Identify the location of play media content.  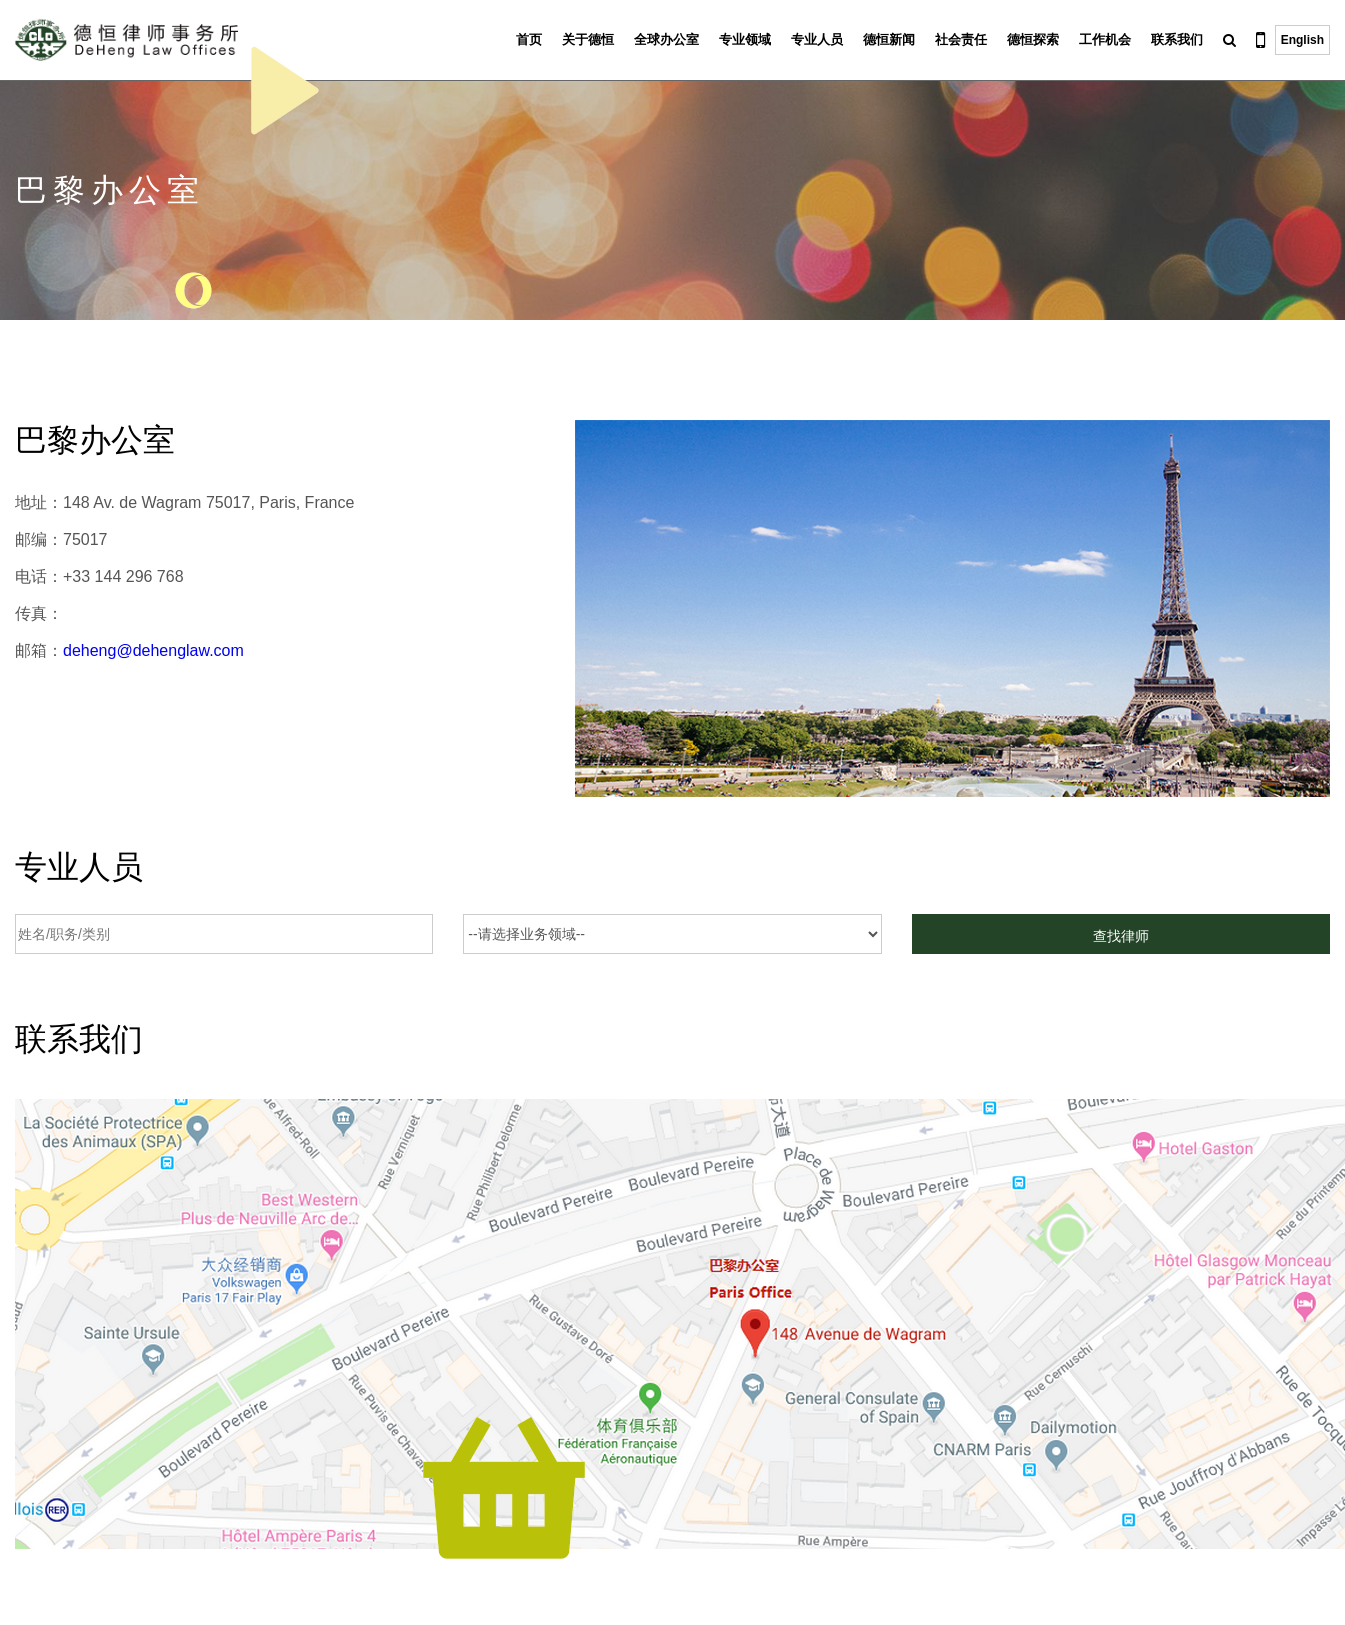
(274, 90).